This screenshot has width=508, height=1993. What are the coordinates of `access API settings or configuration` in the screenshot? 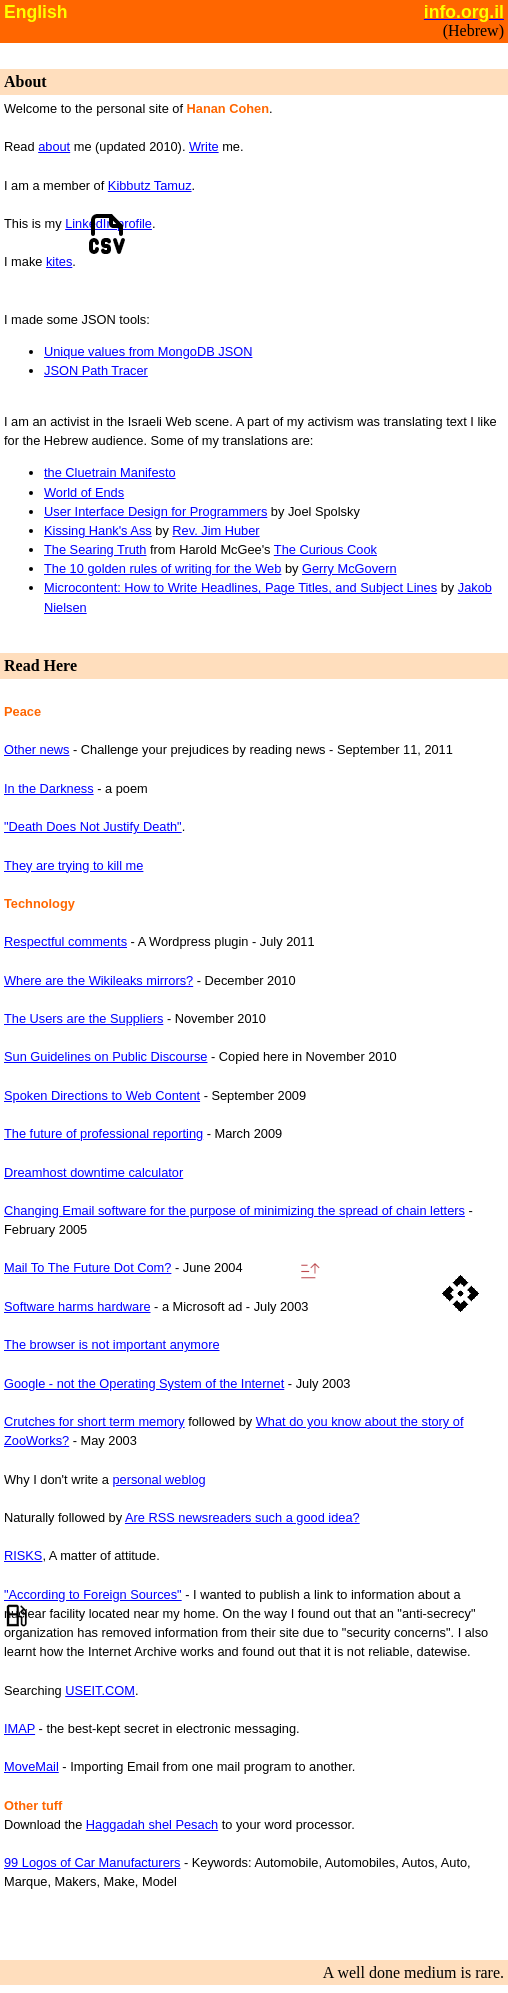 It's located at (460, 1293).